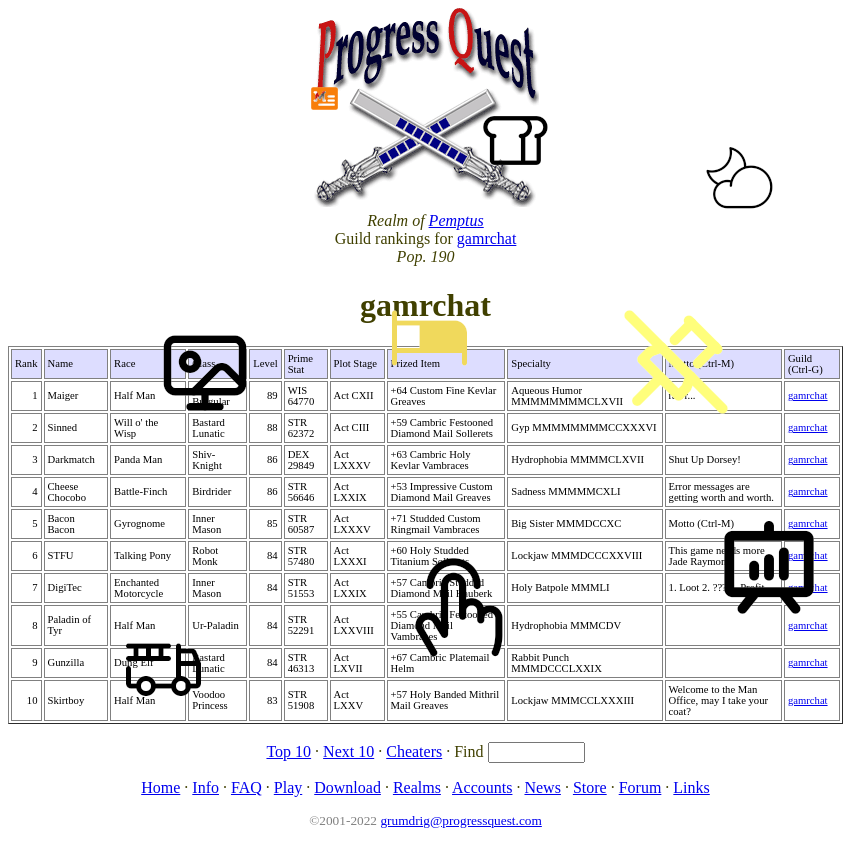  I want to click on view hotel or accommodation options, so click(427, 338).